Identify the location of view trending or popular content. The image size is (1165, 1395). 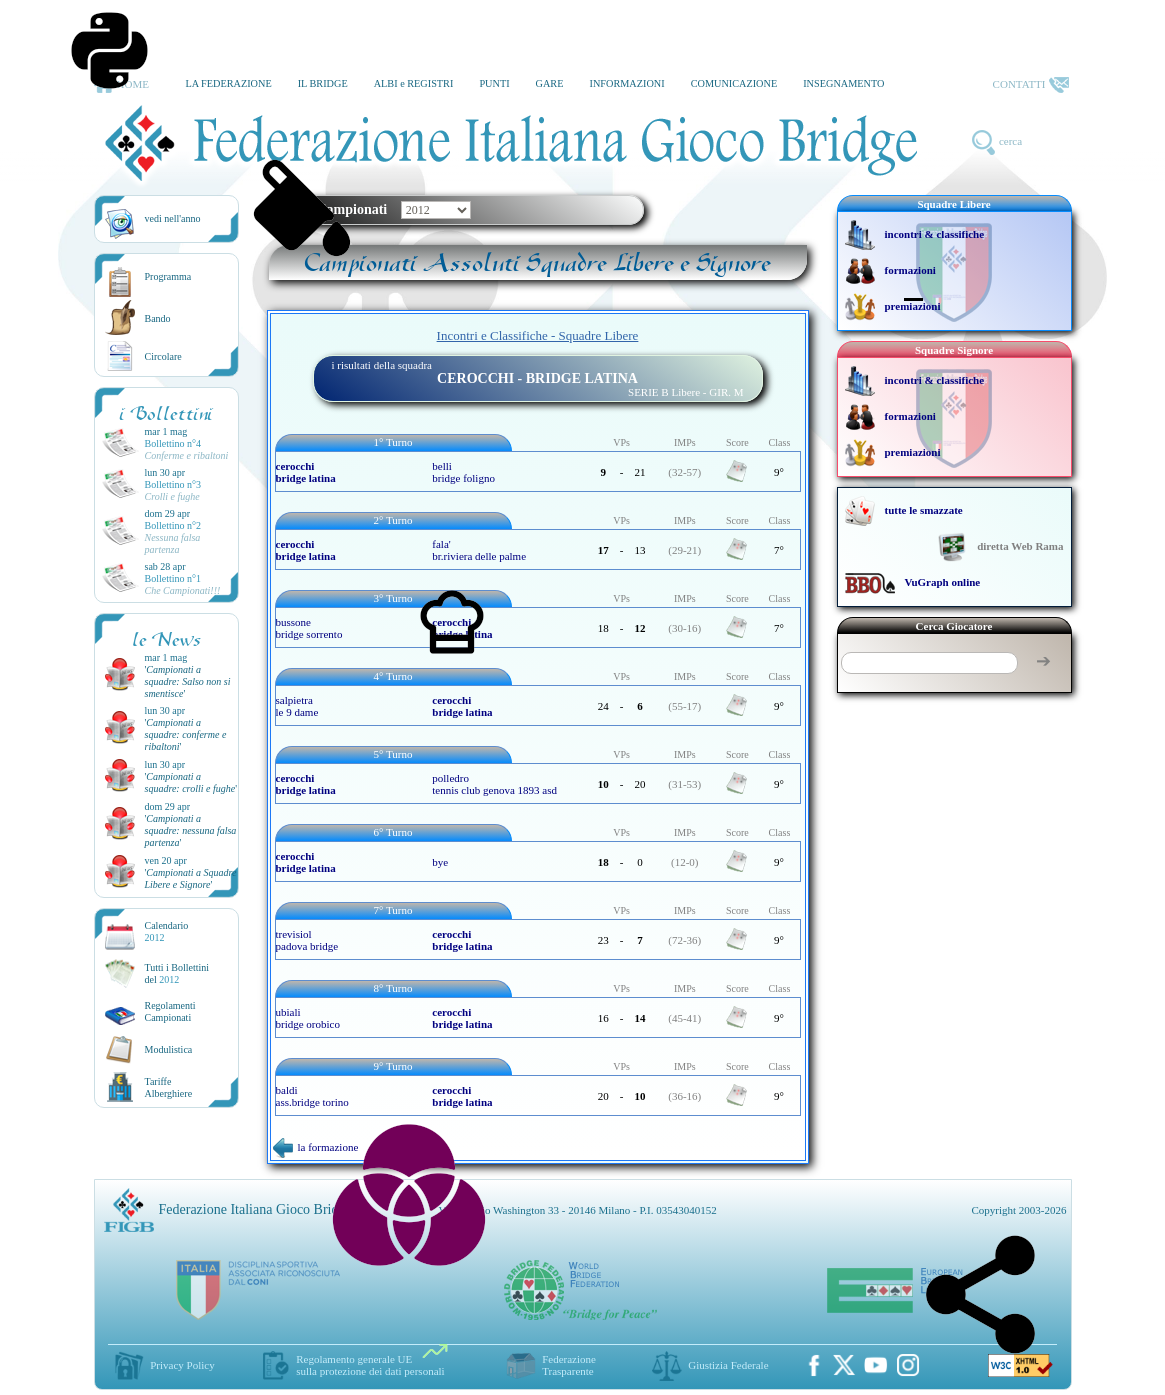
(435, 1351).